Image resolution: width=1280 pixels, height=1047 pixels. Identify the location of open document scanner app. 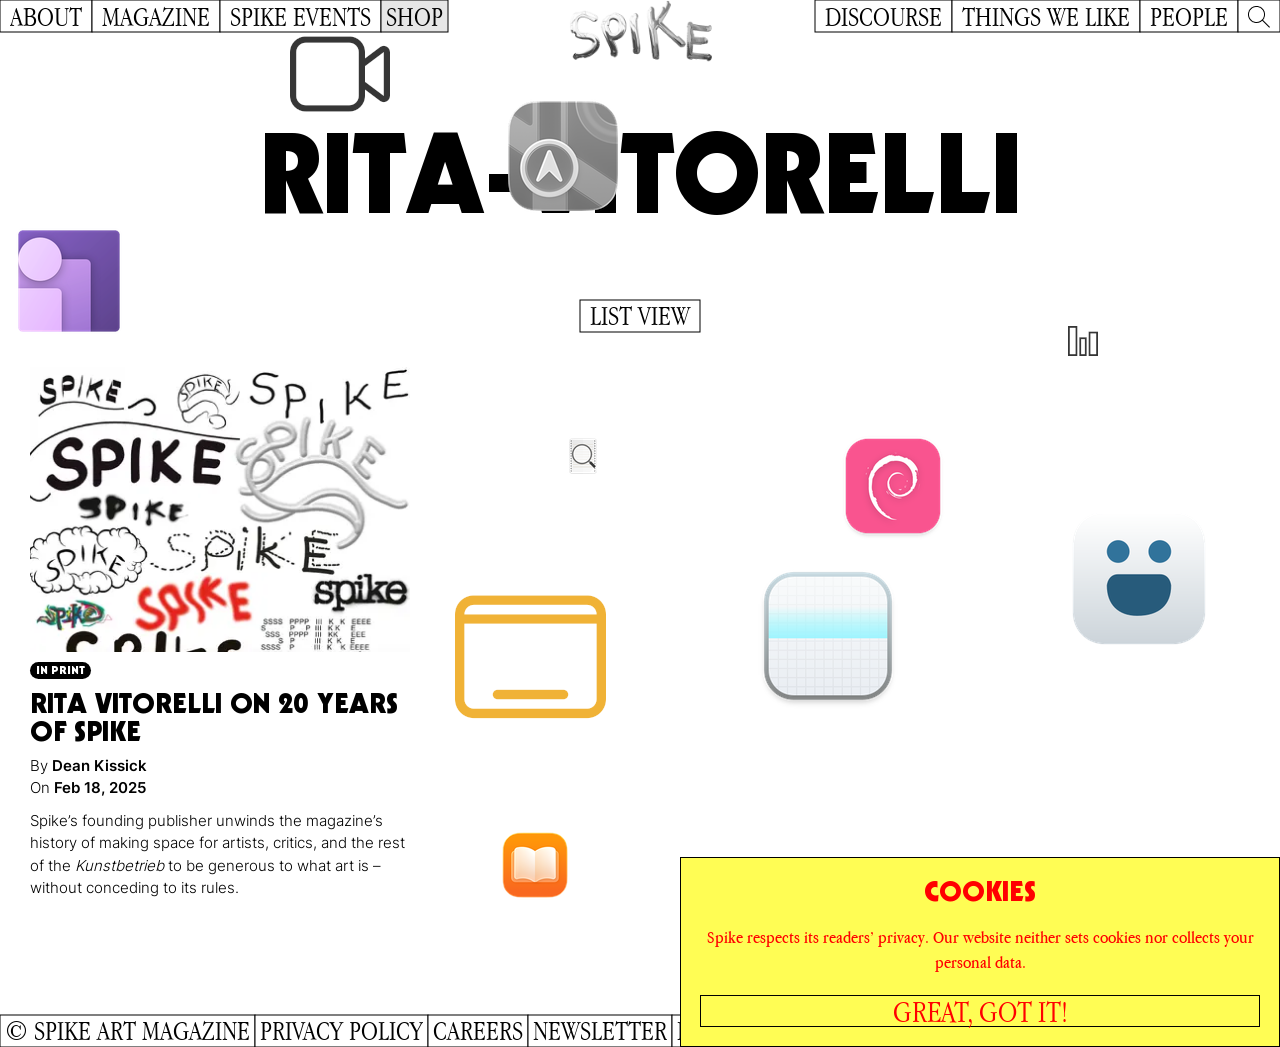
(828, 636).